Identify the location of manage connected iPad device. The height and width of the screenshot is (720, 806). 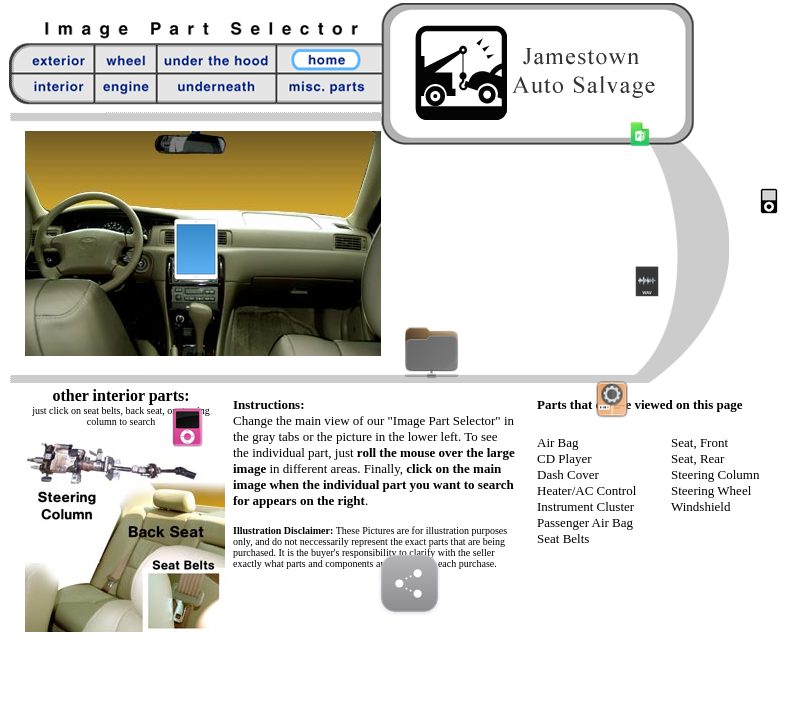
(196, 249).